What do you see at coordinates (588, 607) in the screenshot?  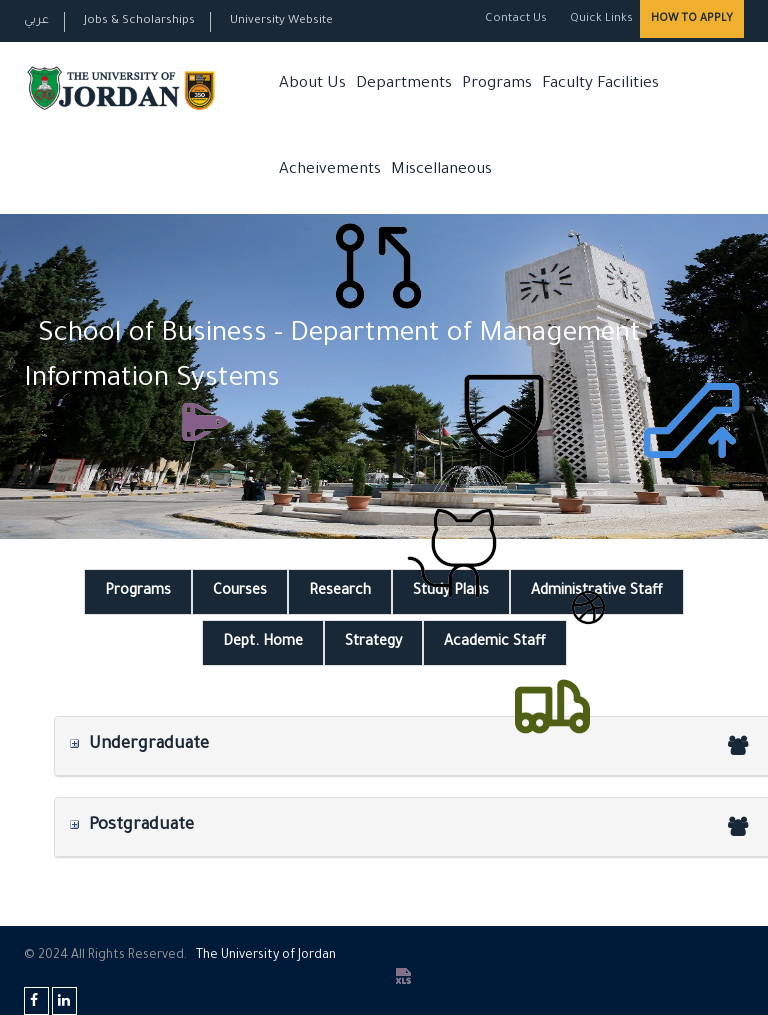 I see `view dribbble profile` at bounding box center [588, 607].